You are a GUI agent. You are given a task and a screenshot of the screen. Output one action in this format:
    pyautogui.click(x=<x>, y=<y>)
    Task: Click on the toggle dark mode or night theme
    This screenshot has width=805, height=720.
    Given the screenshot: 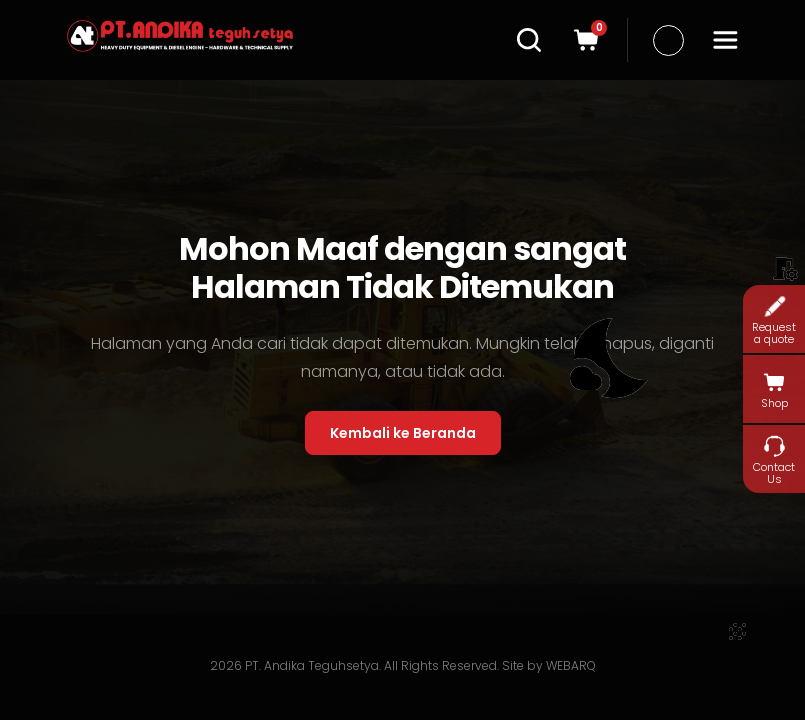 What is the action you would take?
    pyautogui.click(x=614, y=358)
    